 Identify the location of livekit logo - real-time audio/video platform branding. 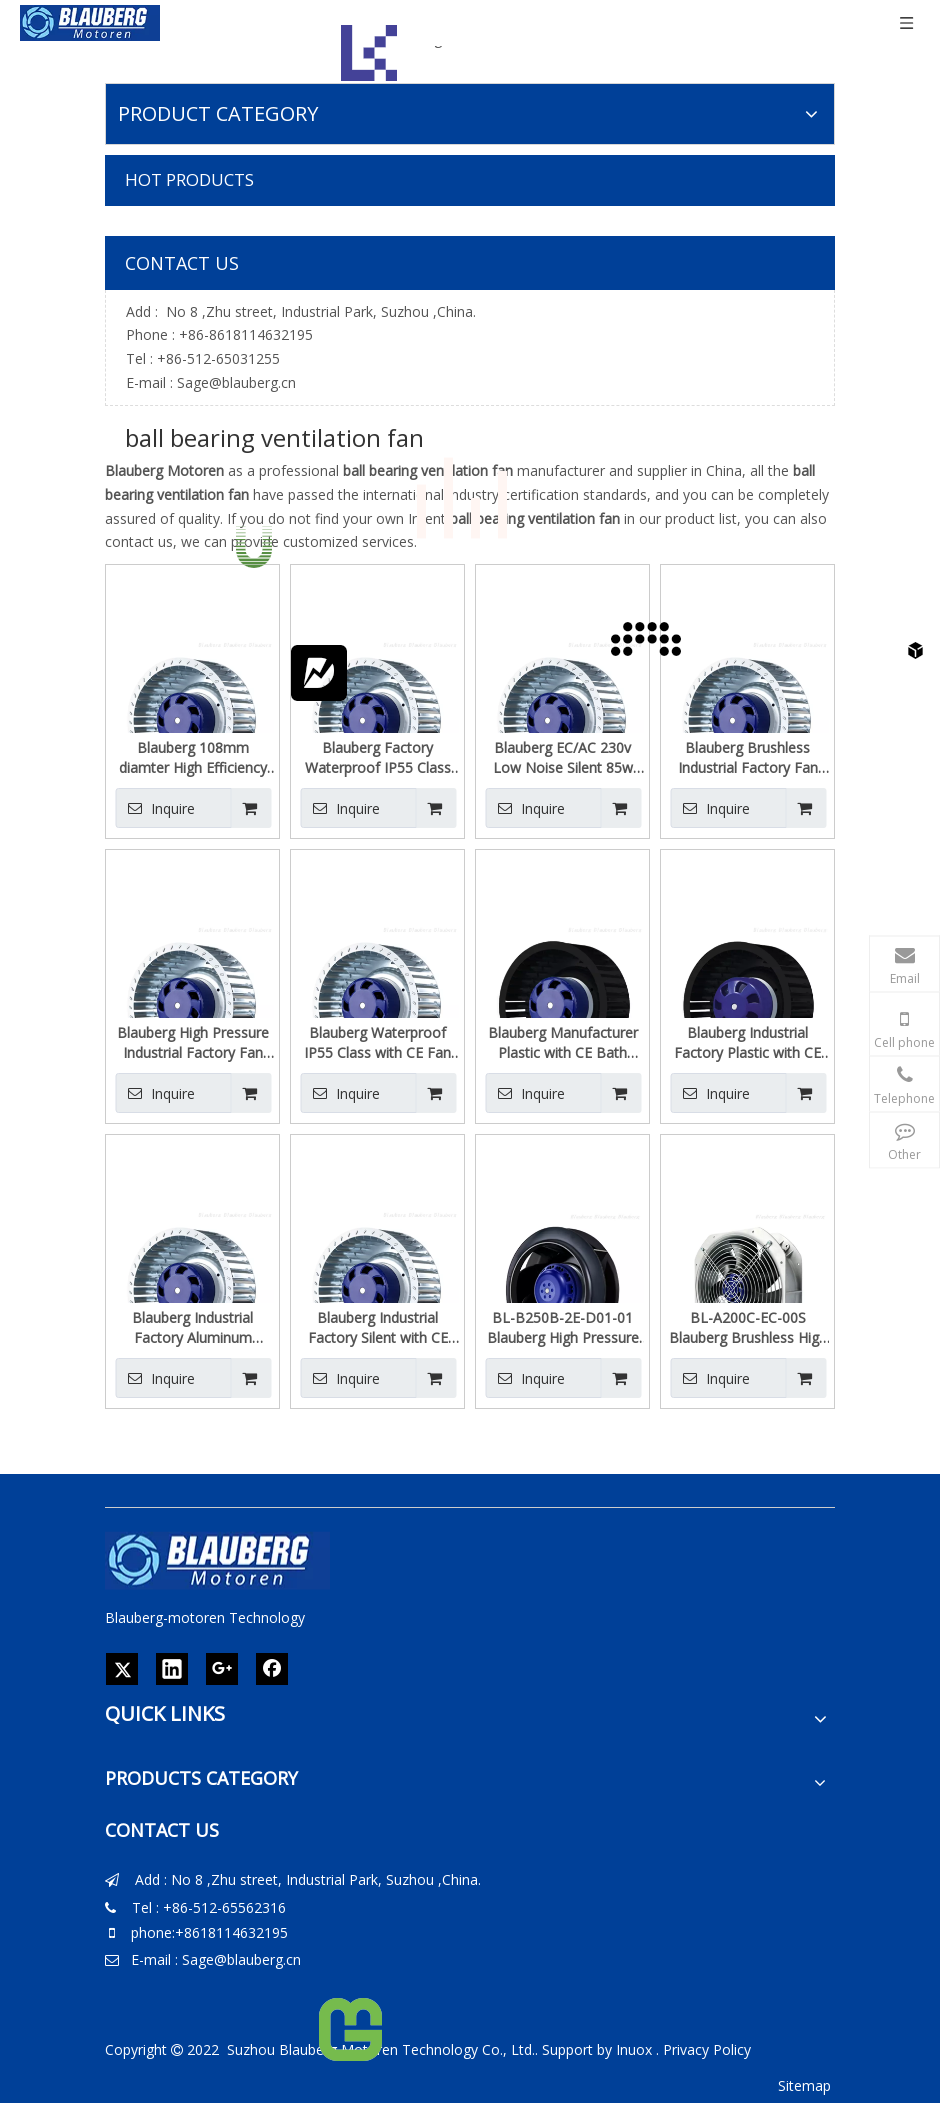
(369, 53).